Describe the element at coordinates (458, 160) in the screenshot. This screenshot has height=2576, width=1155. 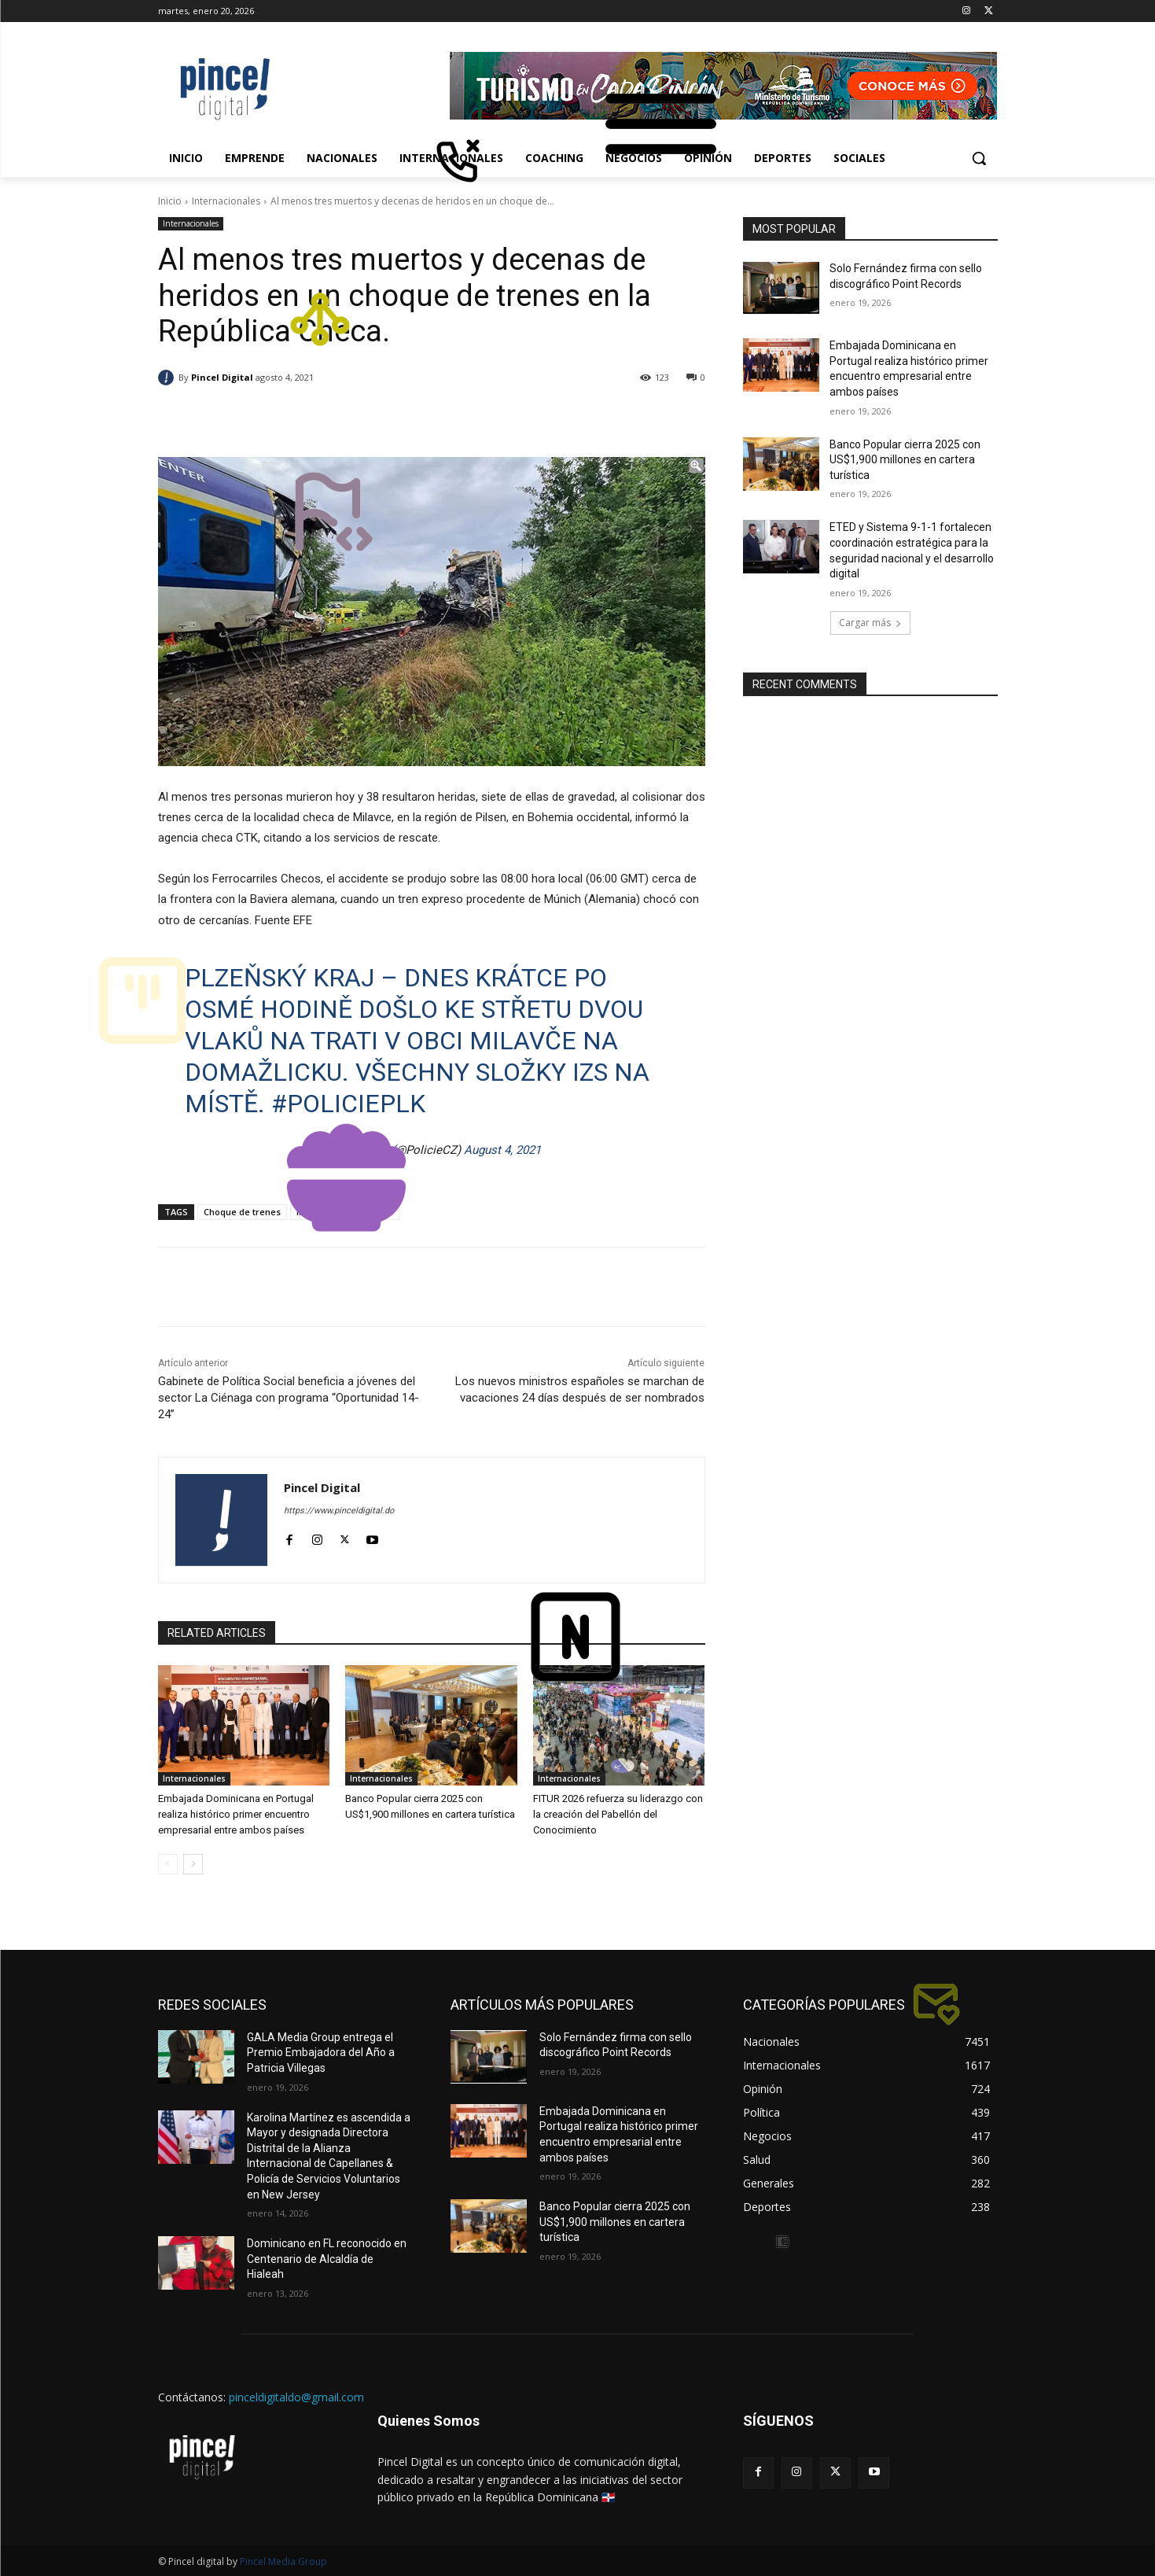
I see `end the current phone call` at that location.